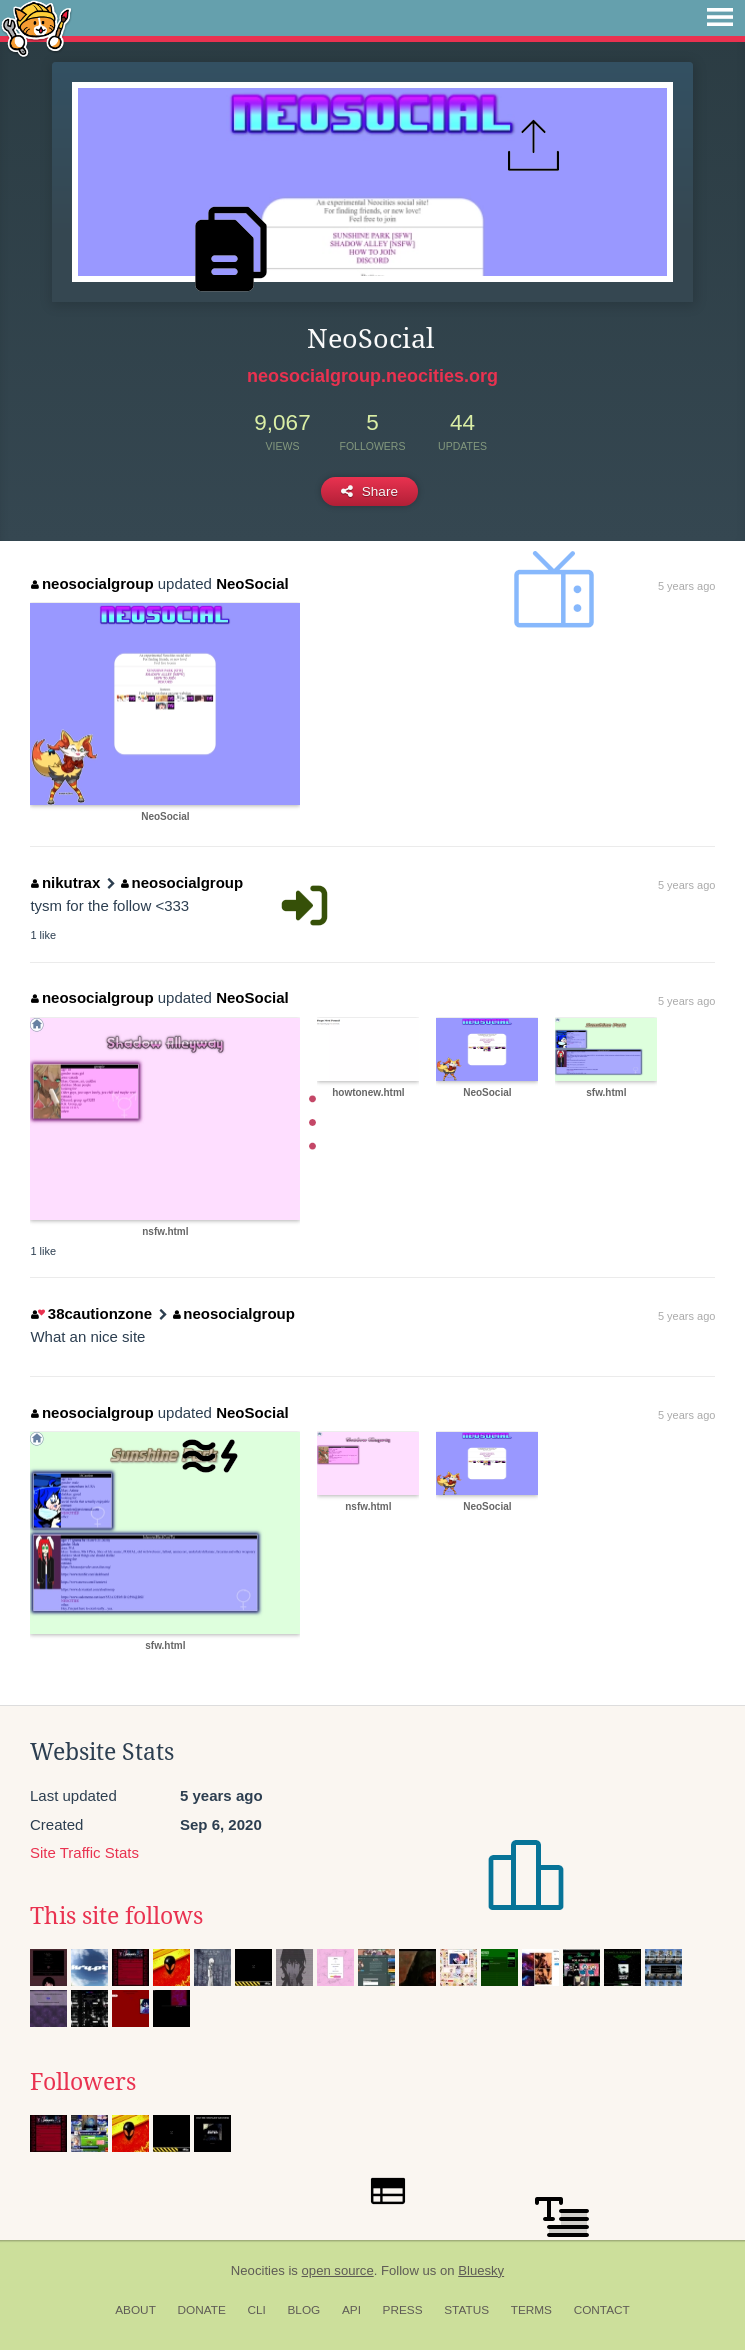 This screenshot has width=745, height=2350. I want to click on sign in to your account, so click(304, 905).